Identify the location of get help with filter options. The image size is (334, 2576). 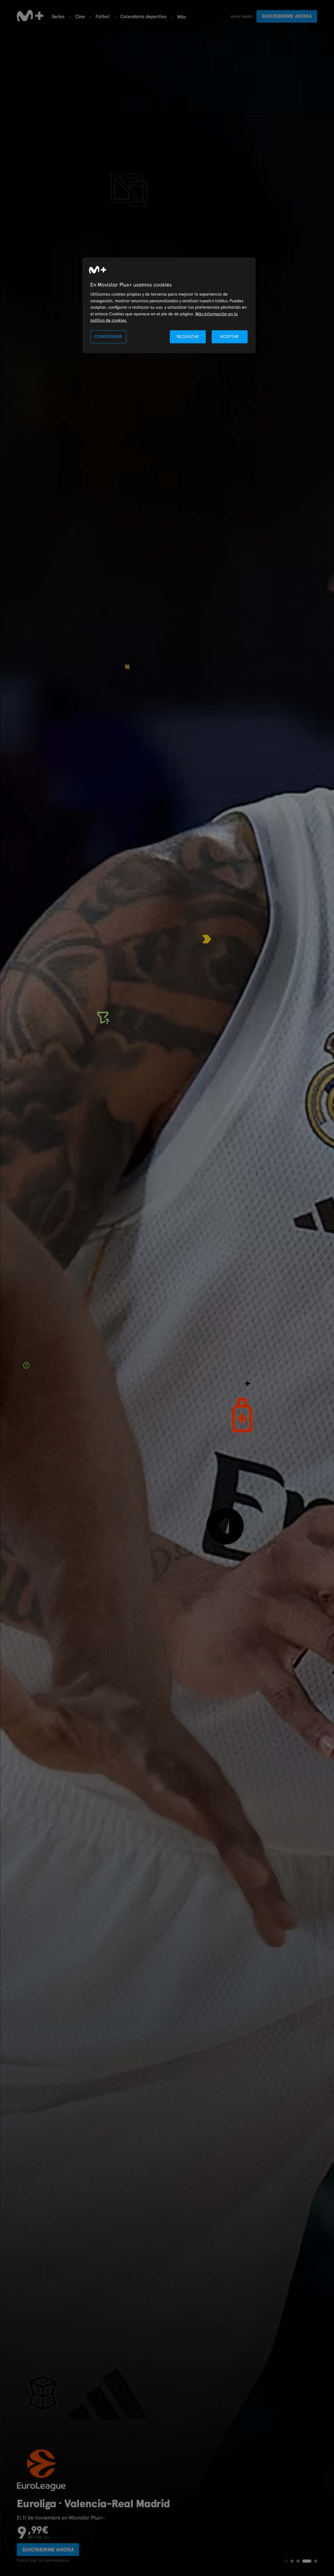
(103, 1017).